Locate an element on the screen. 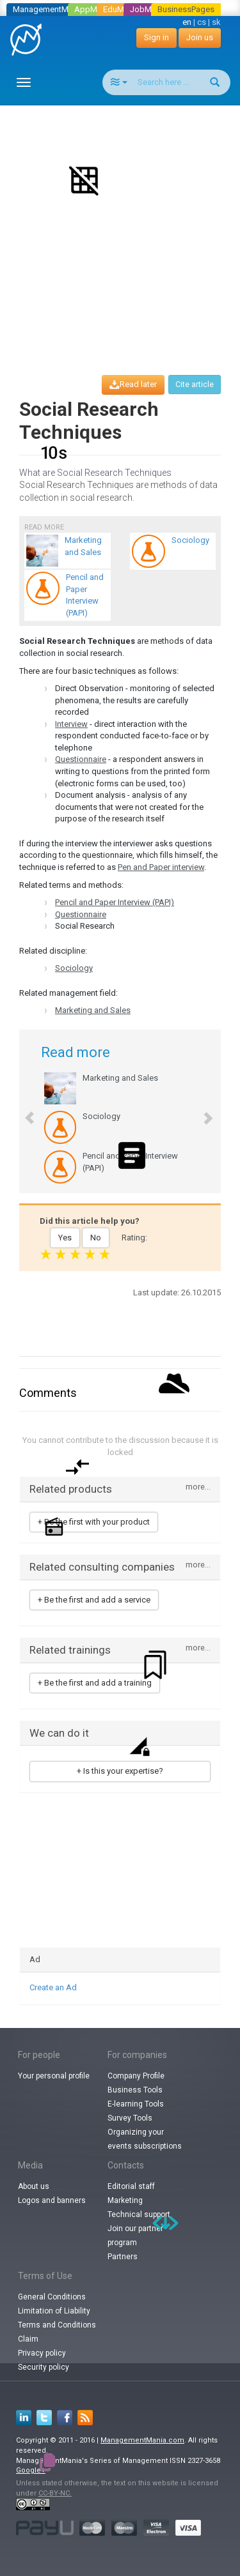  set a 10-second timer is located at coordinates (54, 452).